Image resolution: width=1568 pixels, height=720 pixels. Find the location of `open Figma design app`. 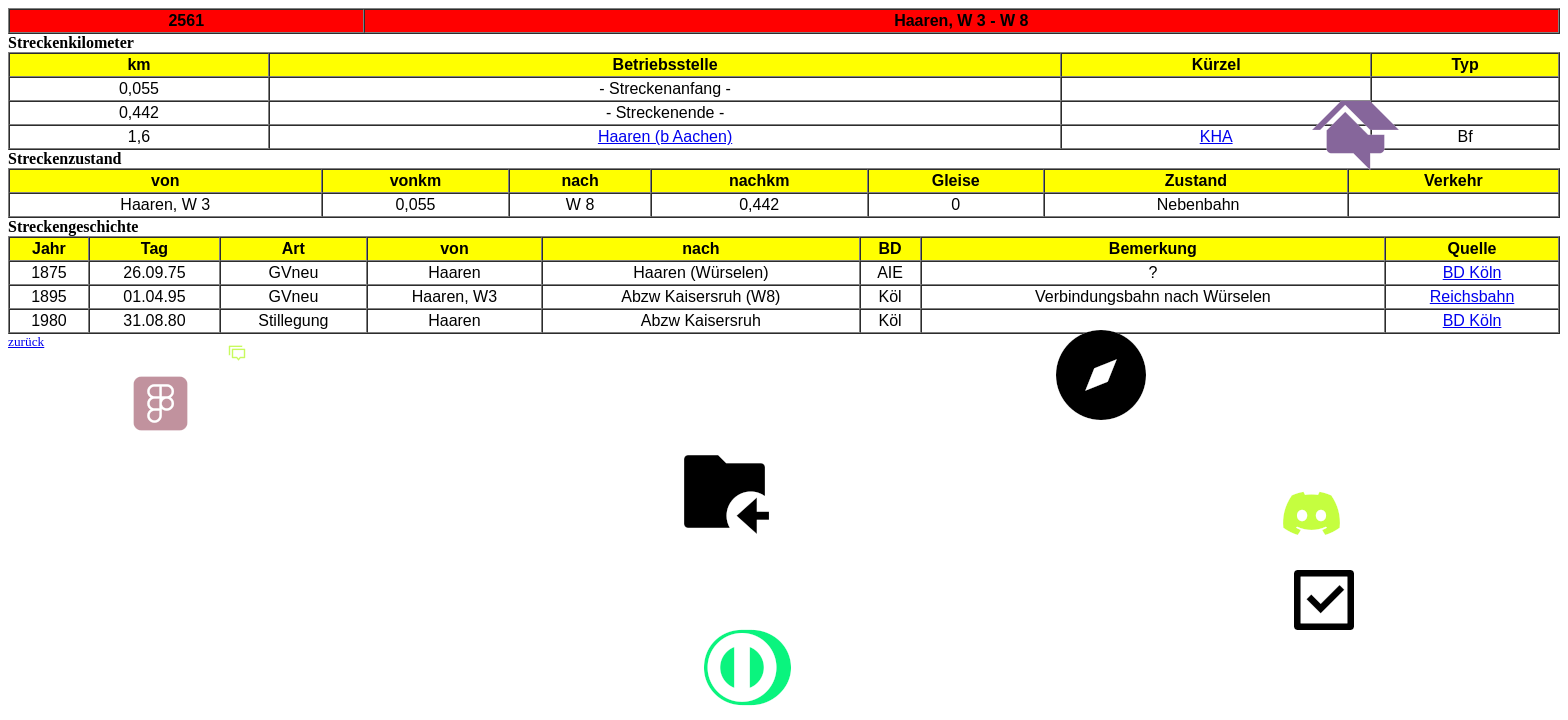

open Figma design app is located at coordinates (160, 403).